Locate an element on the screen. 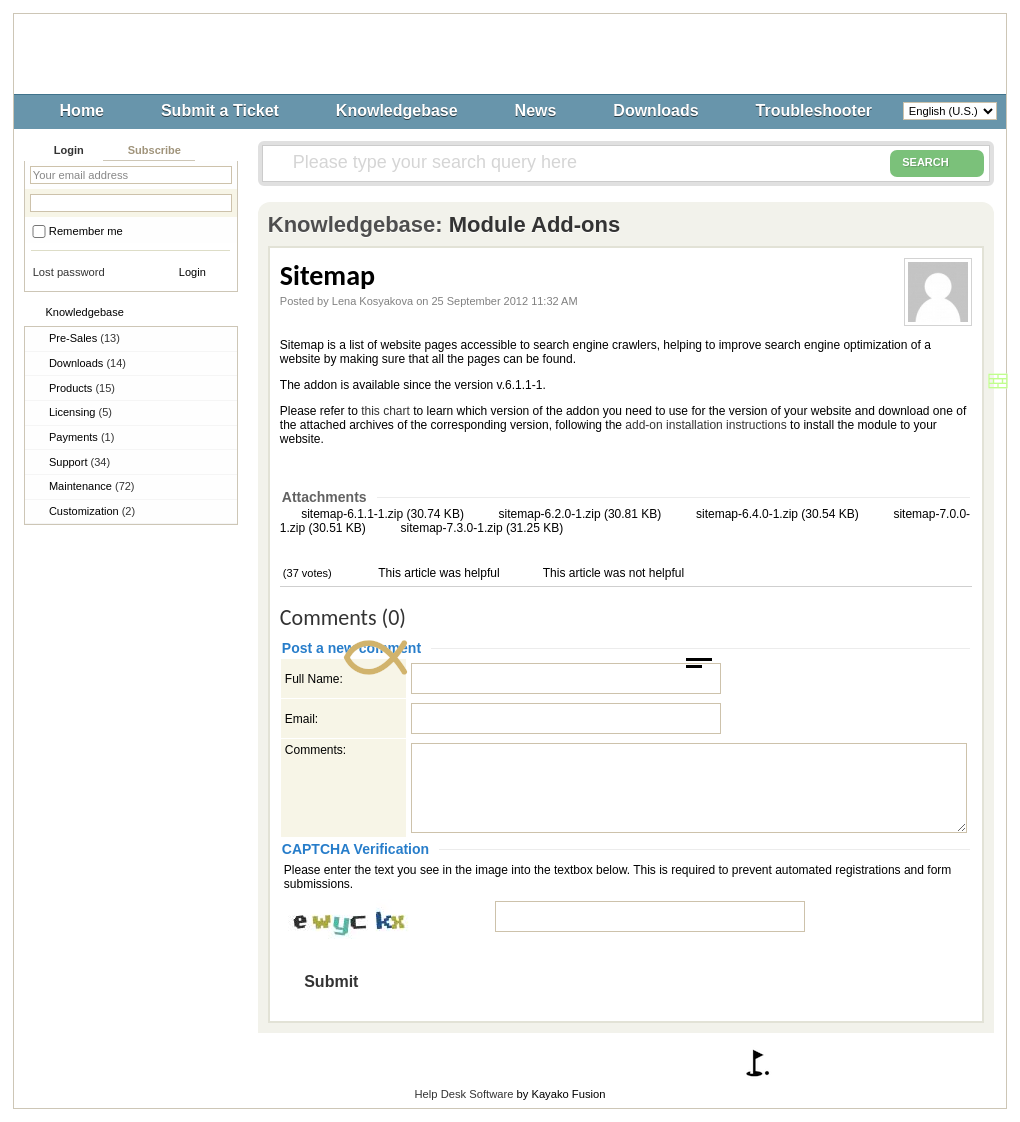 The image size is (1020, 1122). access firewall or security settings is located at coordinates (998, 381).